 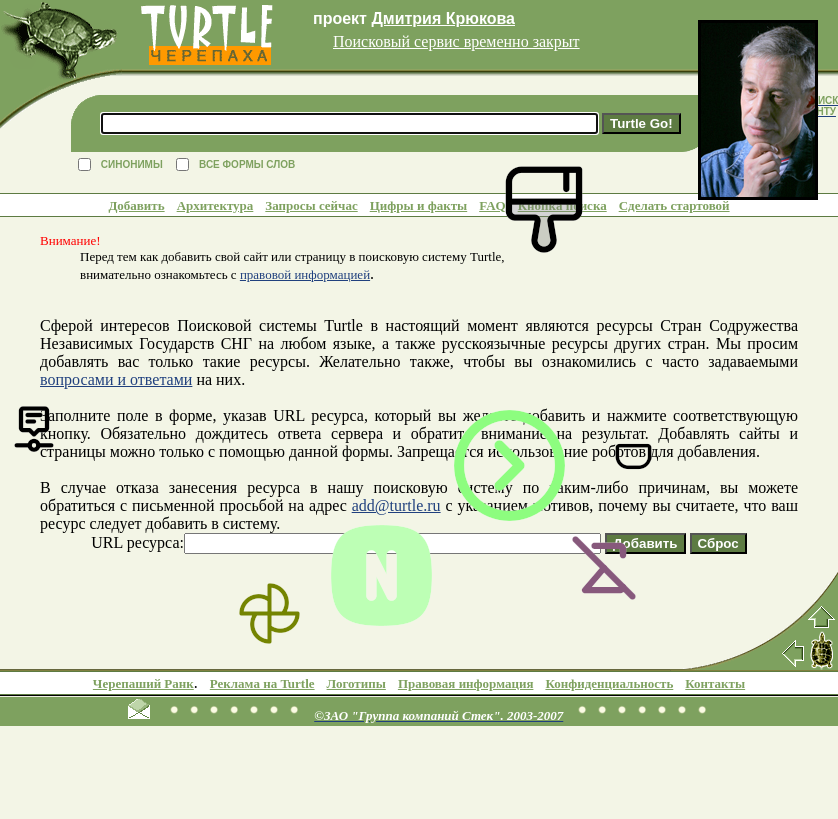 I want to click on container or card element with rounded bottom corners, so click(x=633, y=456).